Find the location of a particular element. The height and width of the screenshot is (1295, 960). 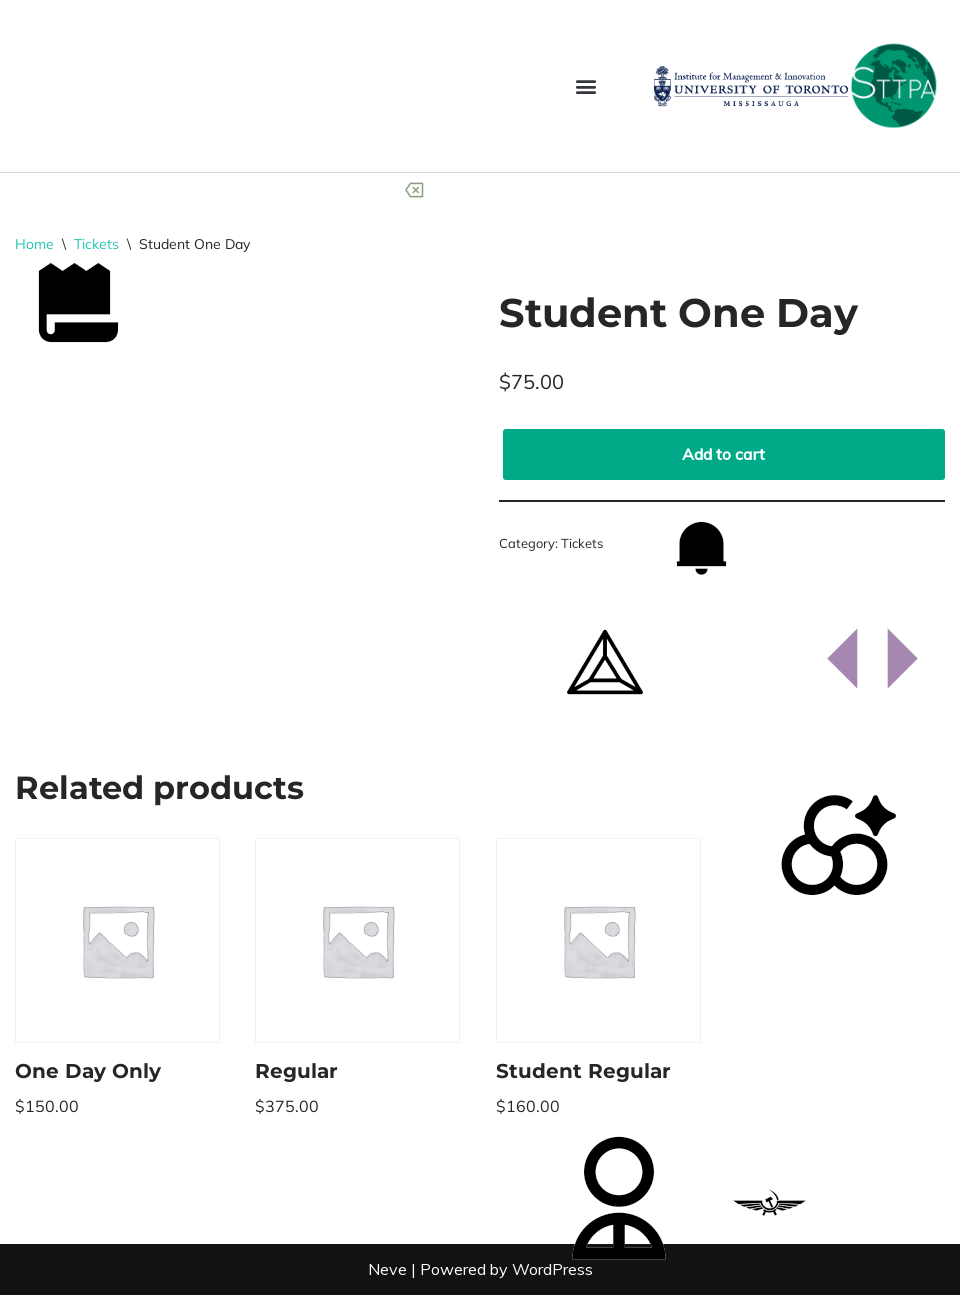

aeroflot airline logo is located at coordinates (769, 1202).